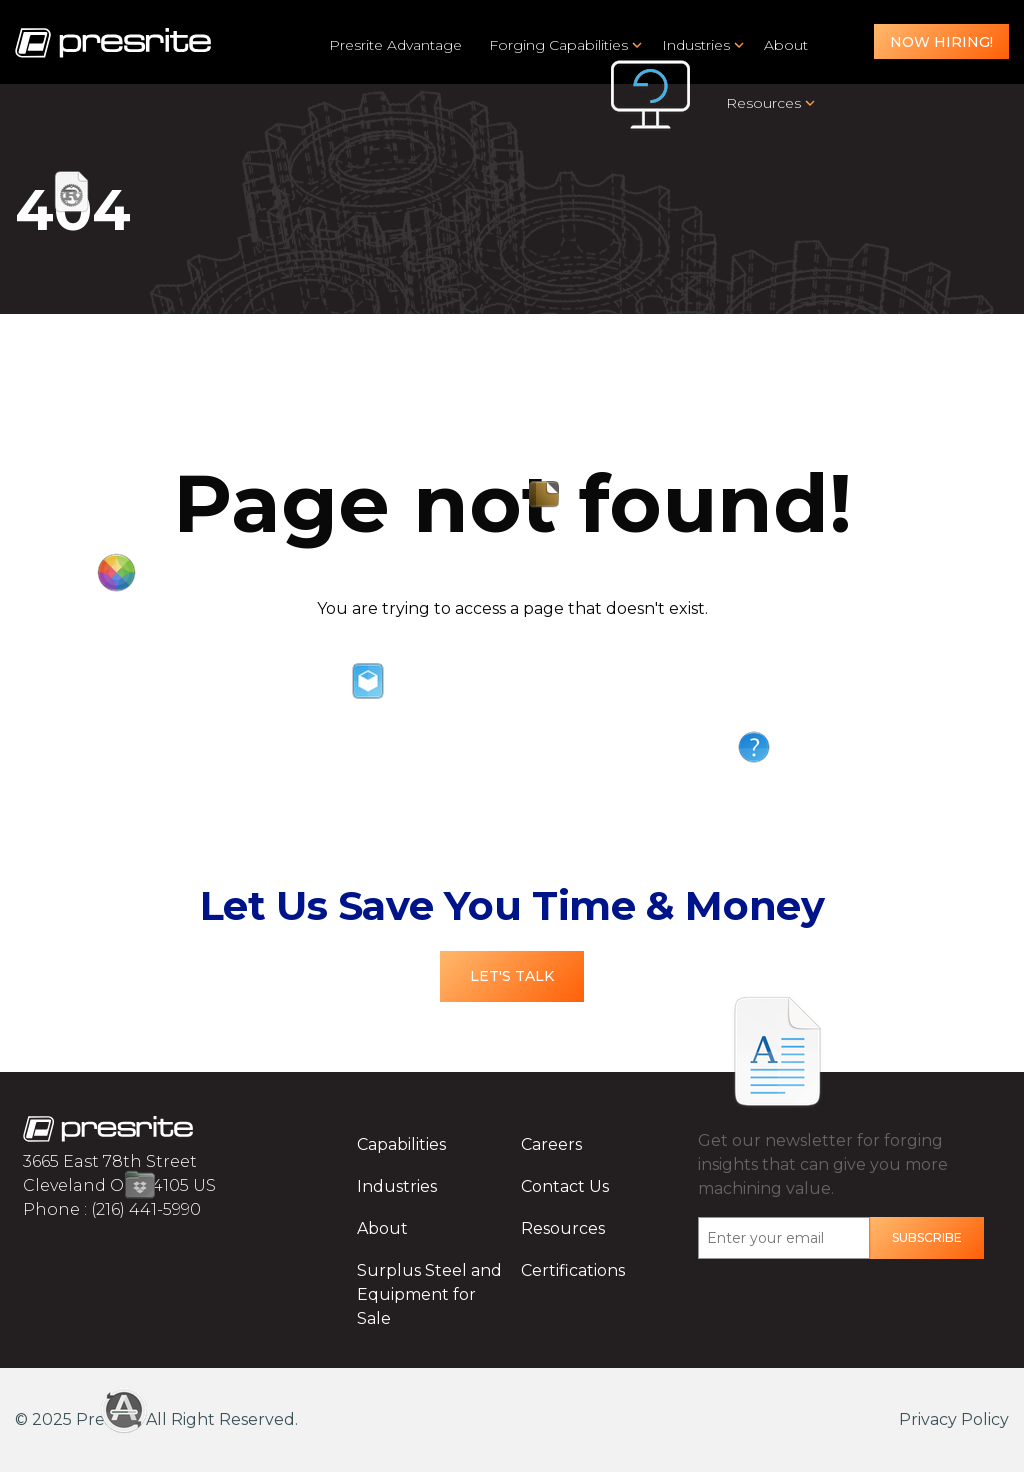  What do you see at coordinates (116, 572) in the screenshot?
I see `open color settings panel` at bounding box center [116, 572].